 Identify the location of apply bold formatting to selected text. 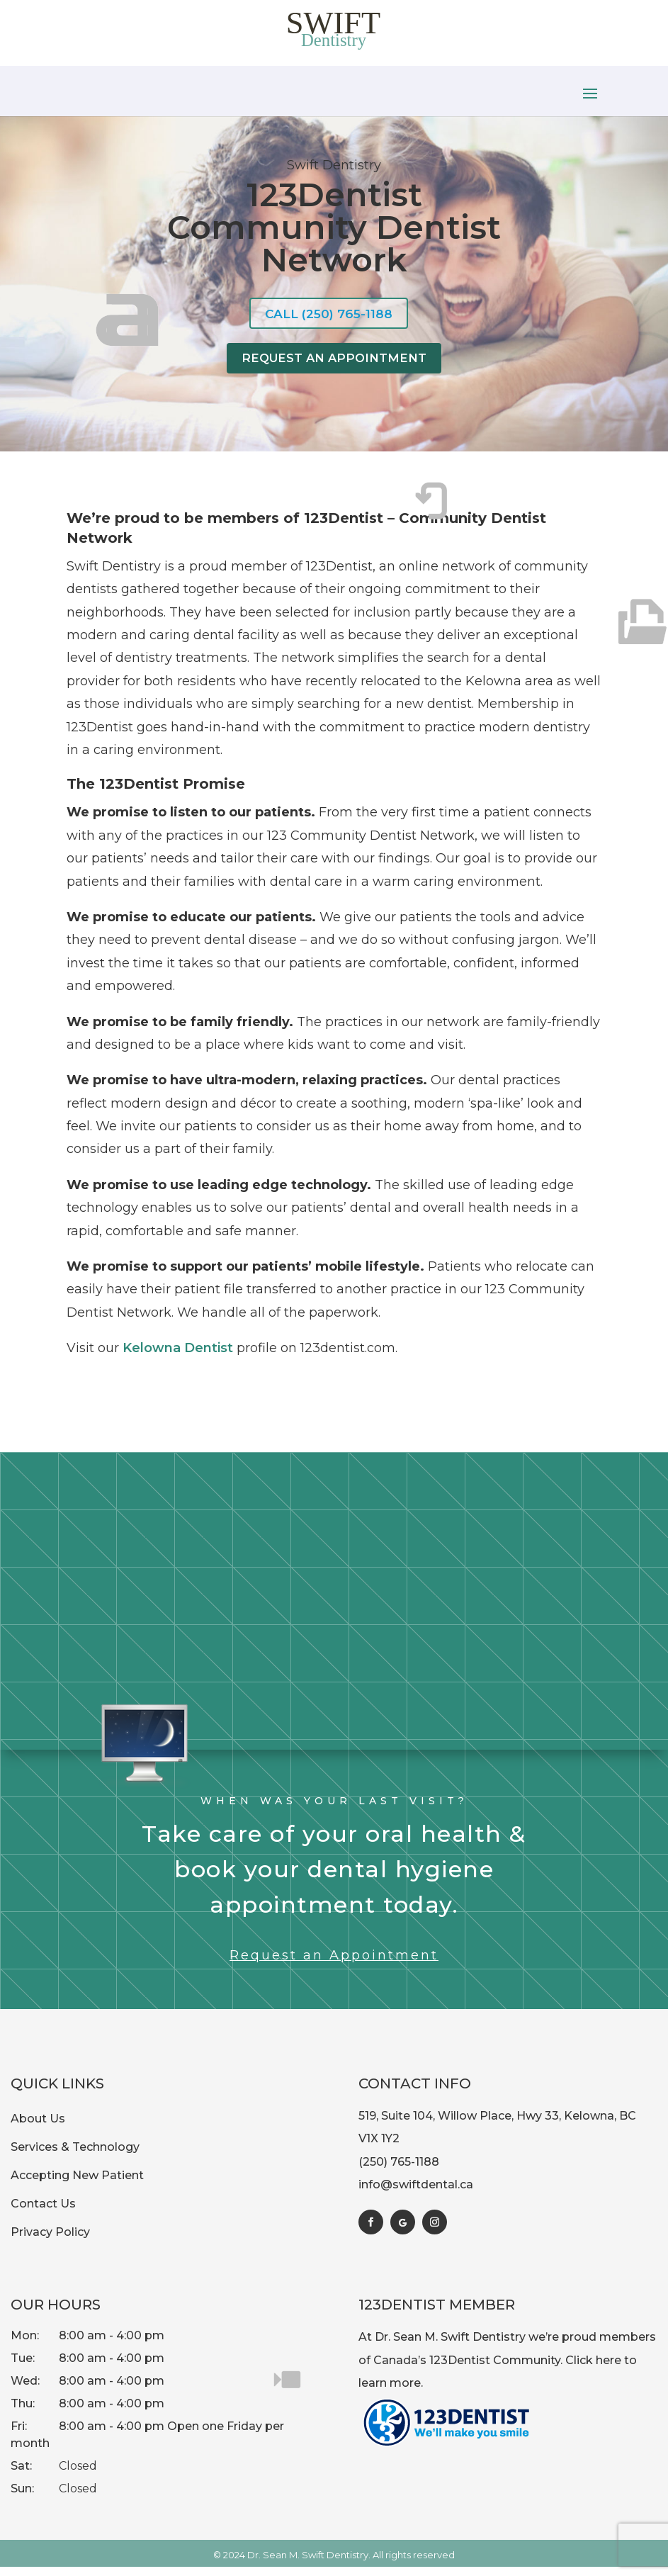
(127, 320).